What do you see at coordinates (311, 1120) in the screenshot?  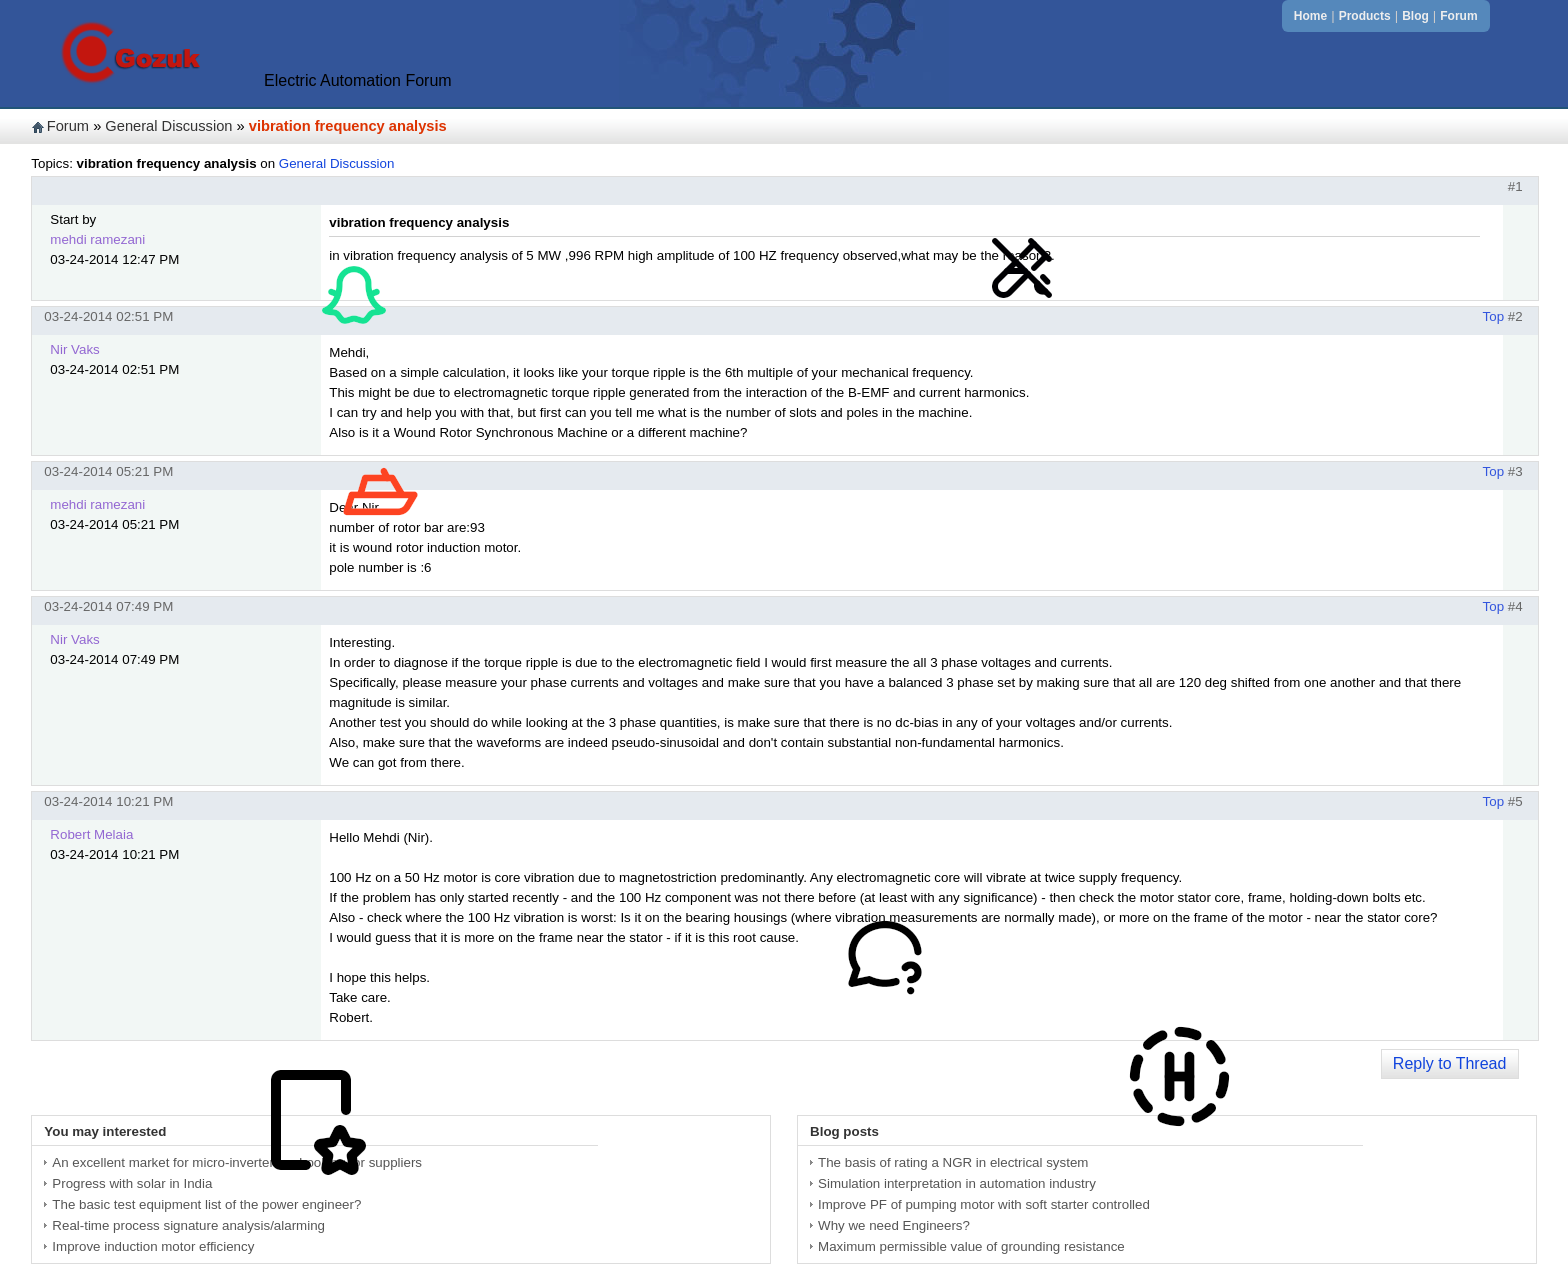 I see `mark tablet as favorite device` at bounding box center [311, 1120].